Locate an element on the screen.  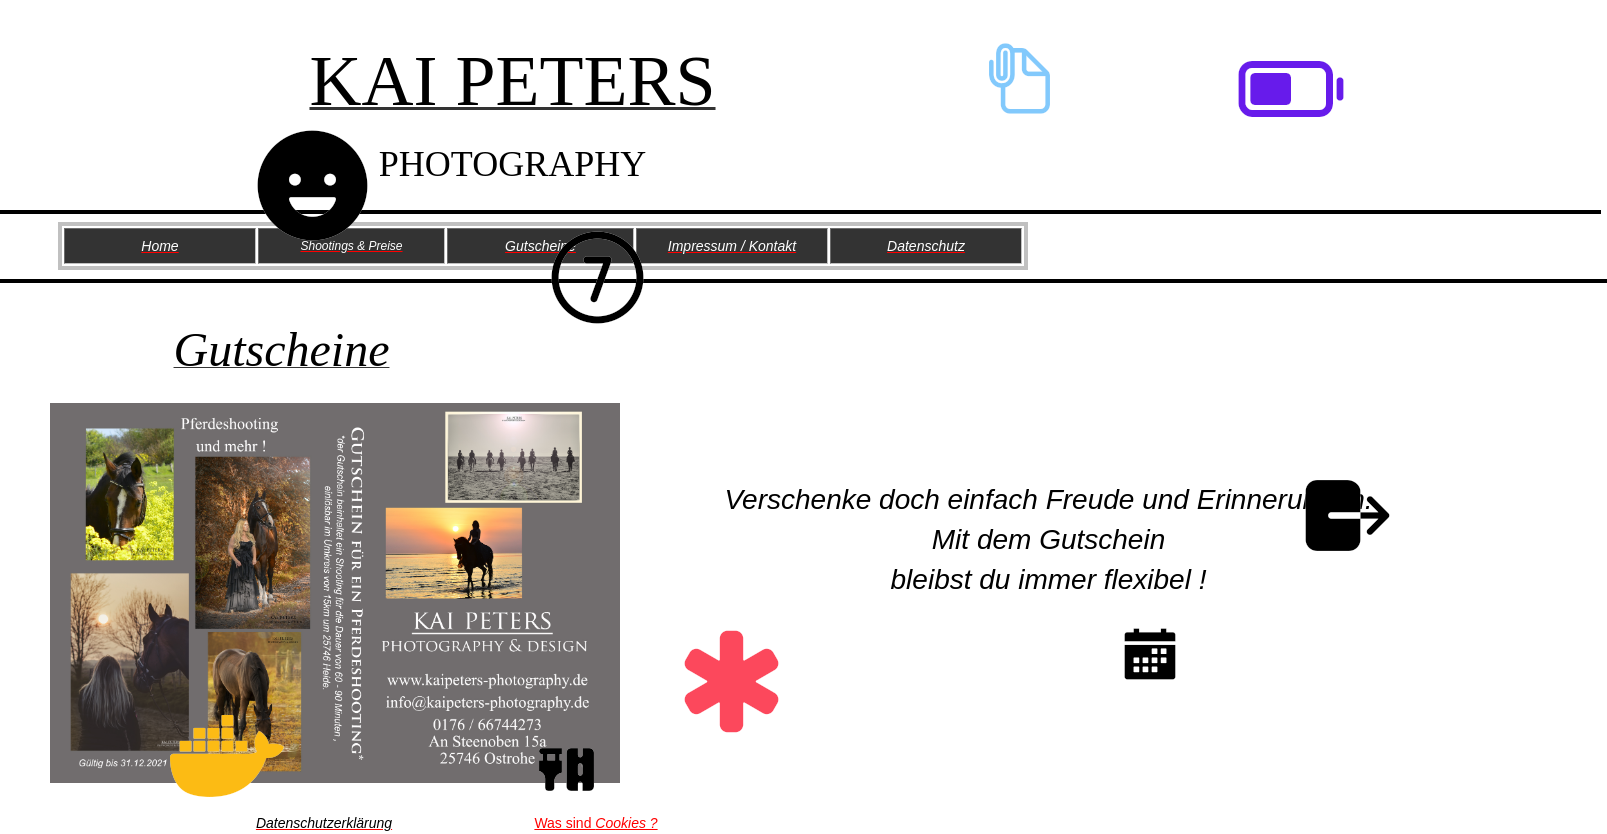
rate your experience positively is located at coordinates (312, 185).